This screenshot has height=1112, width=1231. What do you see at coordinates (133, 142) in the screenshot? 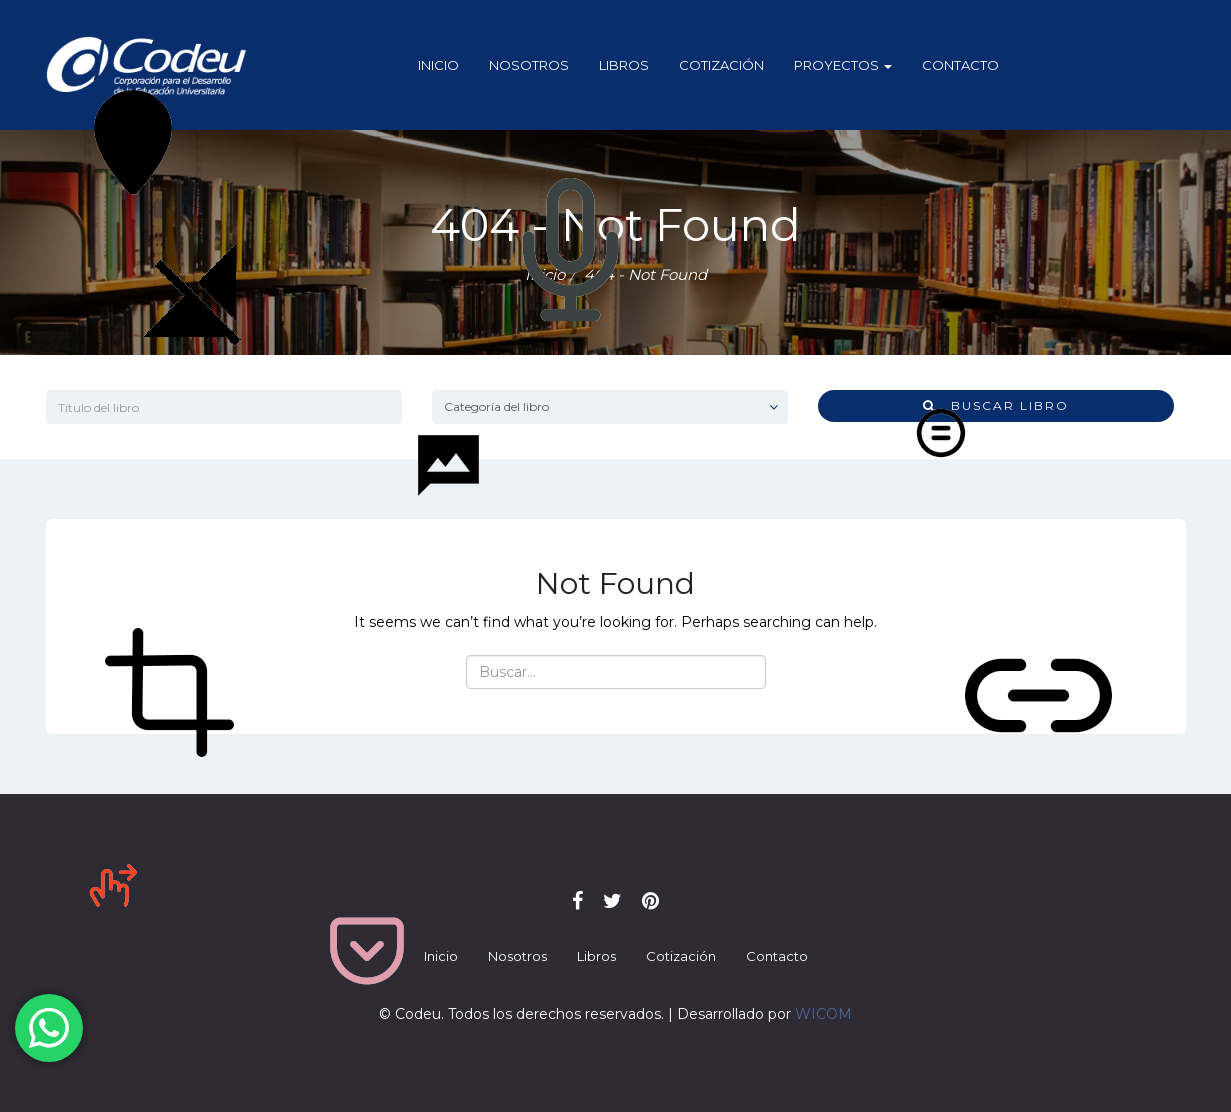
I see `view or set a location on the map` at bounding box center [133, 142].